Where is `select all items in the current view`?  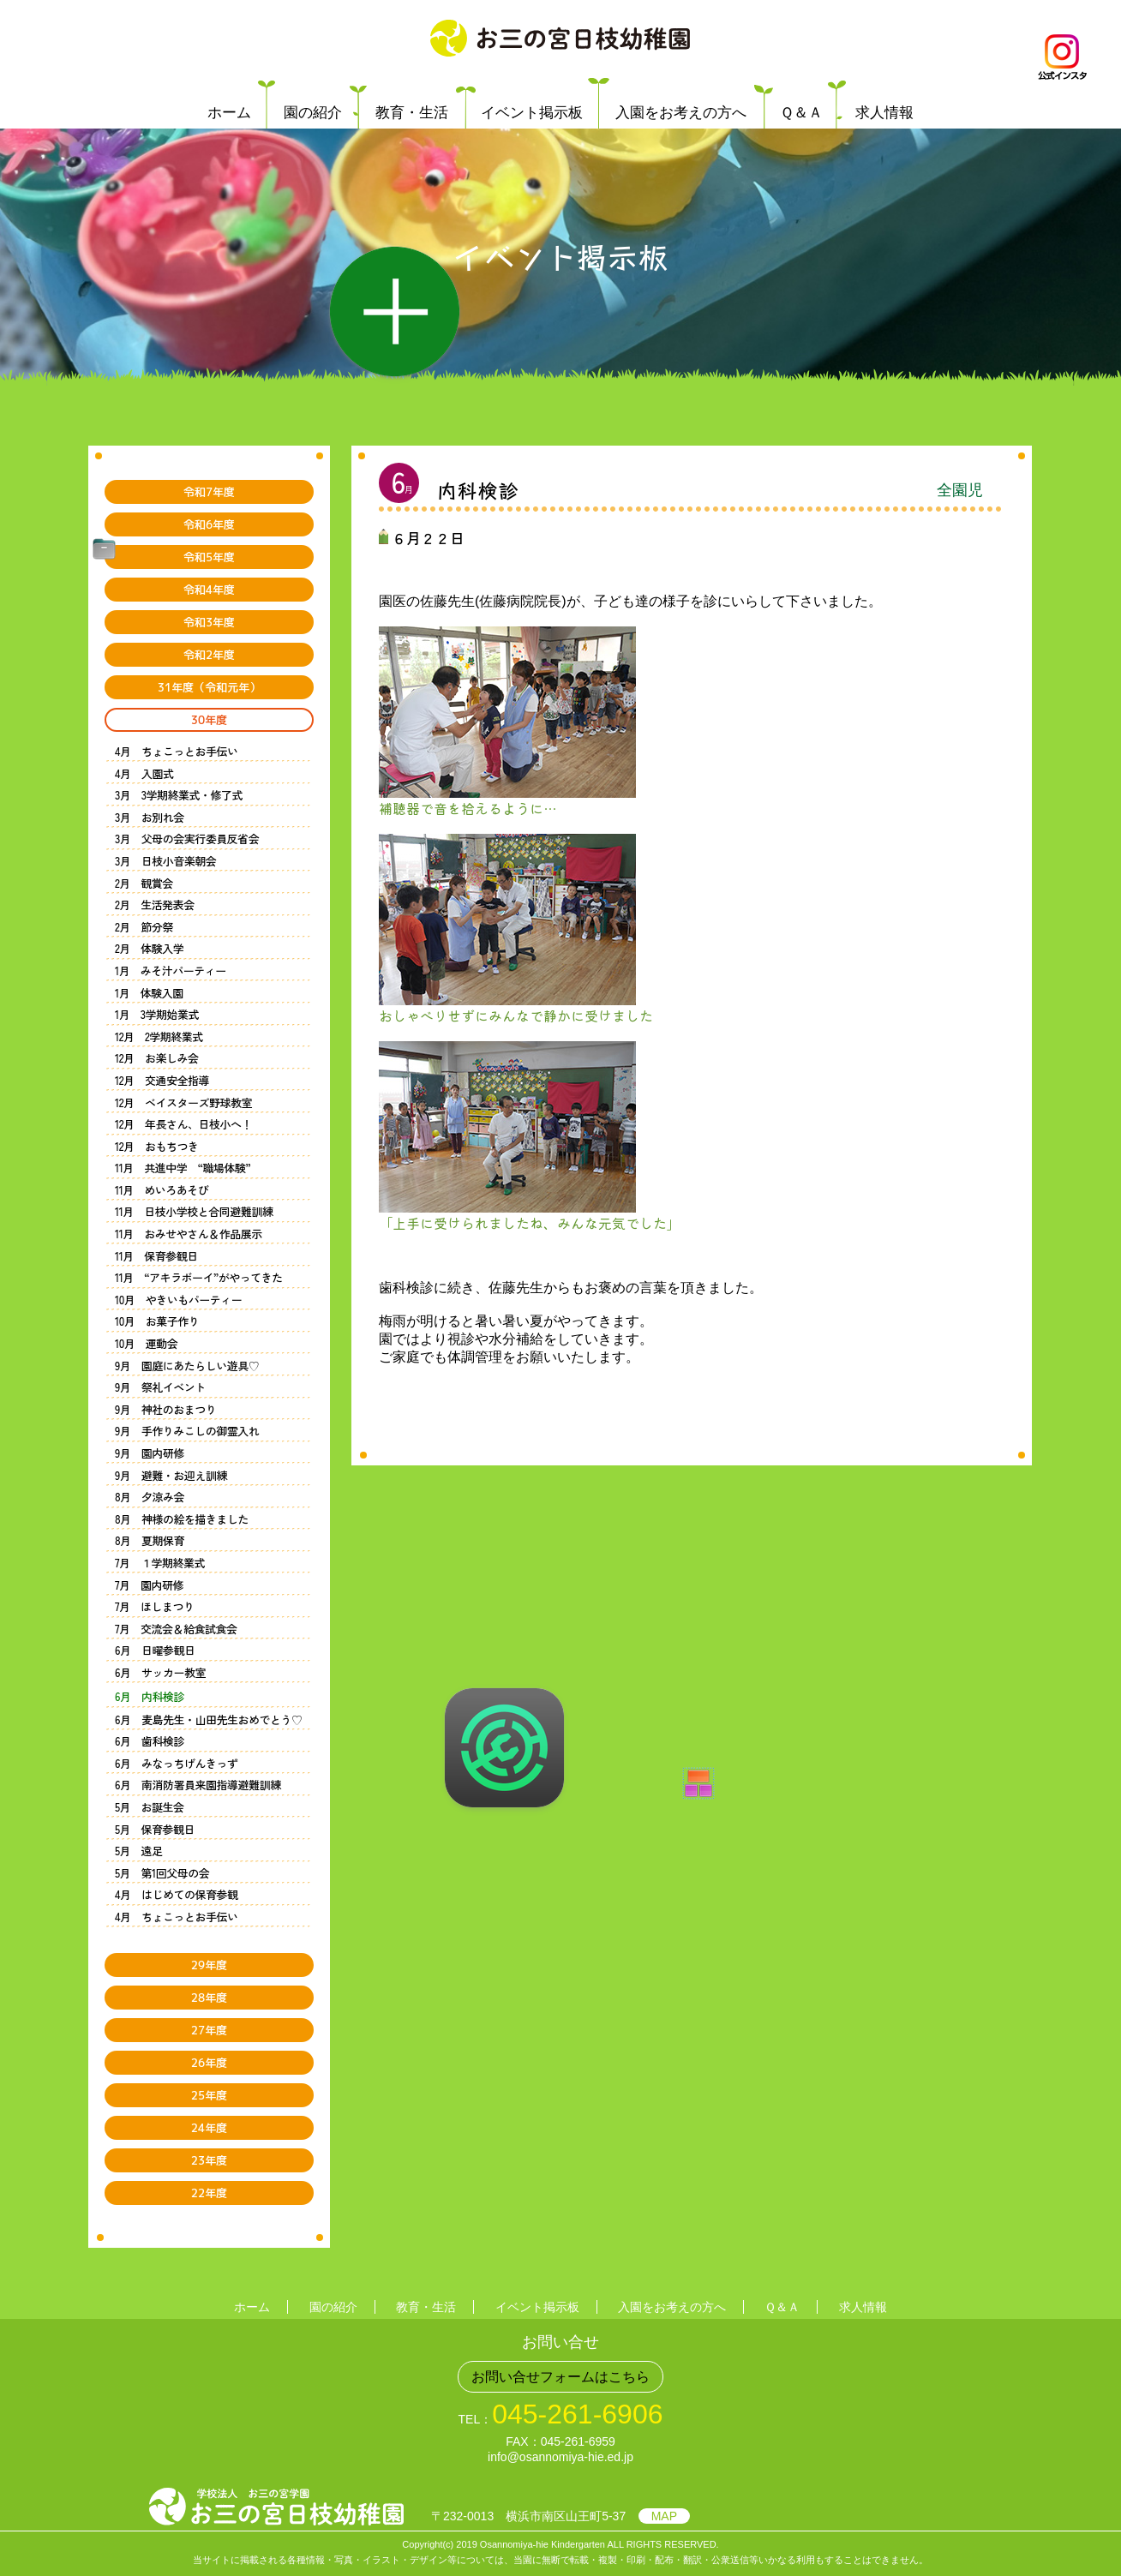
select all items in the current view is located at coordinates (698, 1783).